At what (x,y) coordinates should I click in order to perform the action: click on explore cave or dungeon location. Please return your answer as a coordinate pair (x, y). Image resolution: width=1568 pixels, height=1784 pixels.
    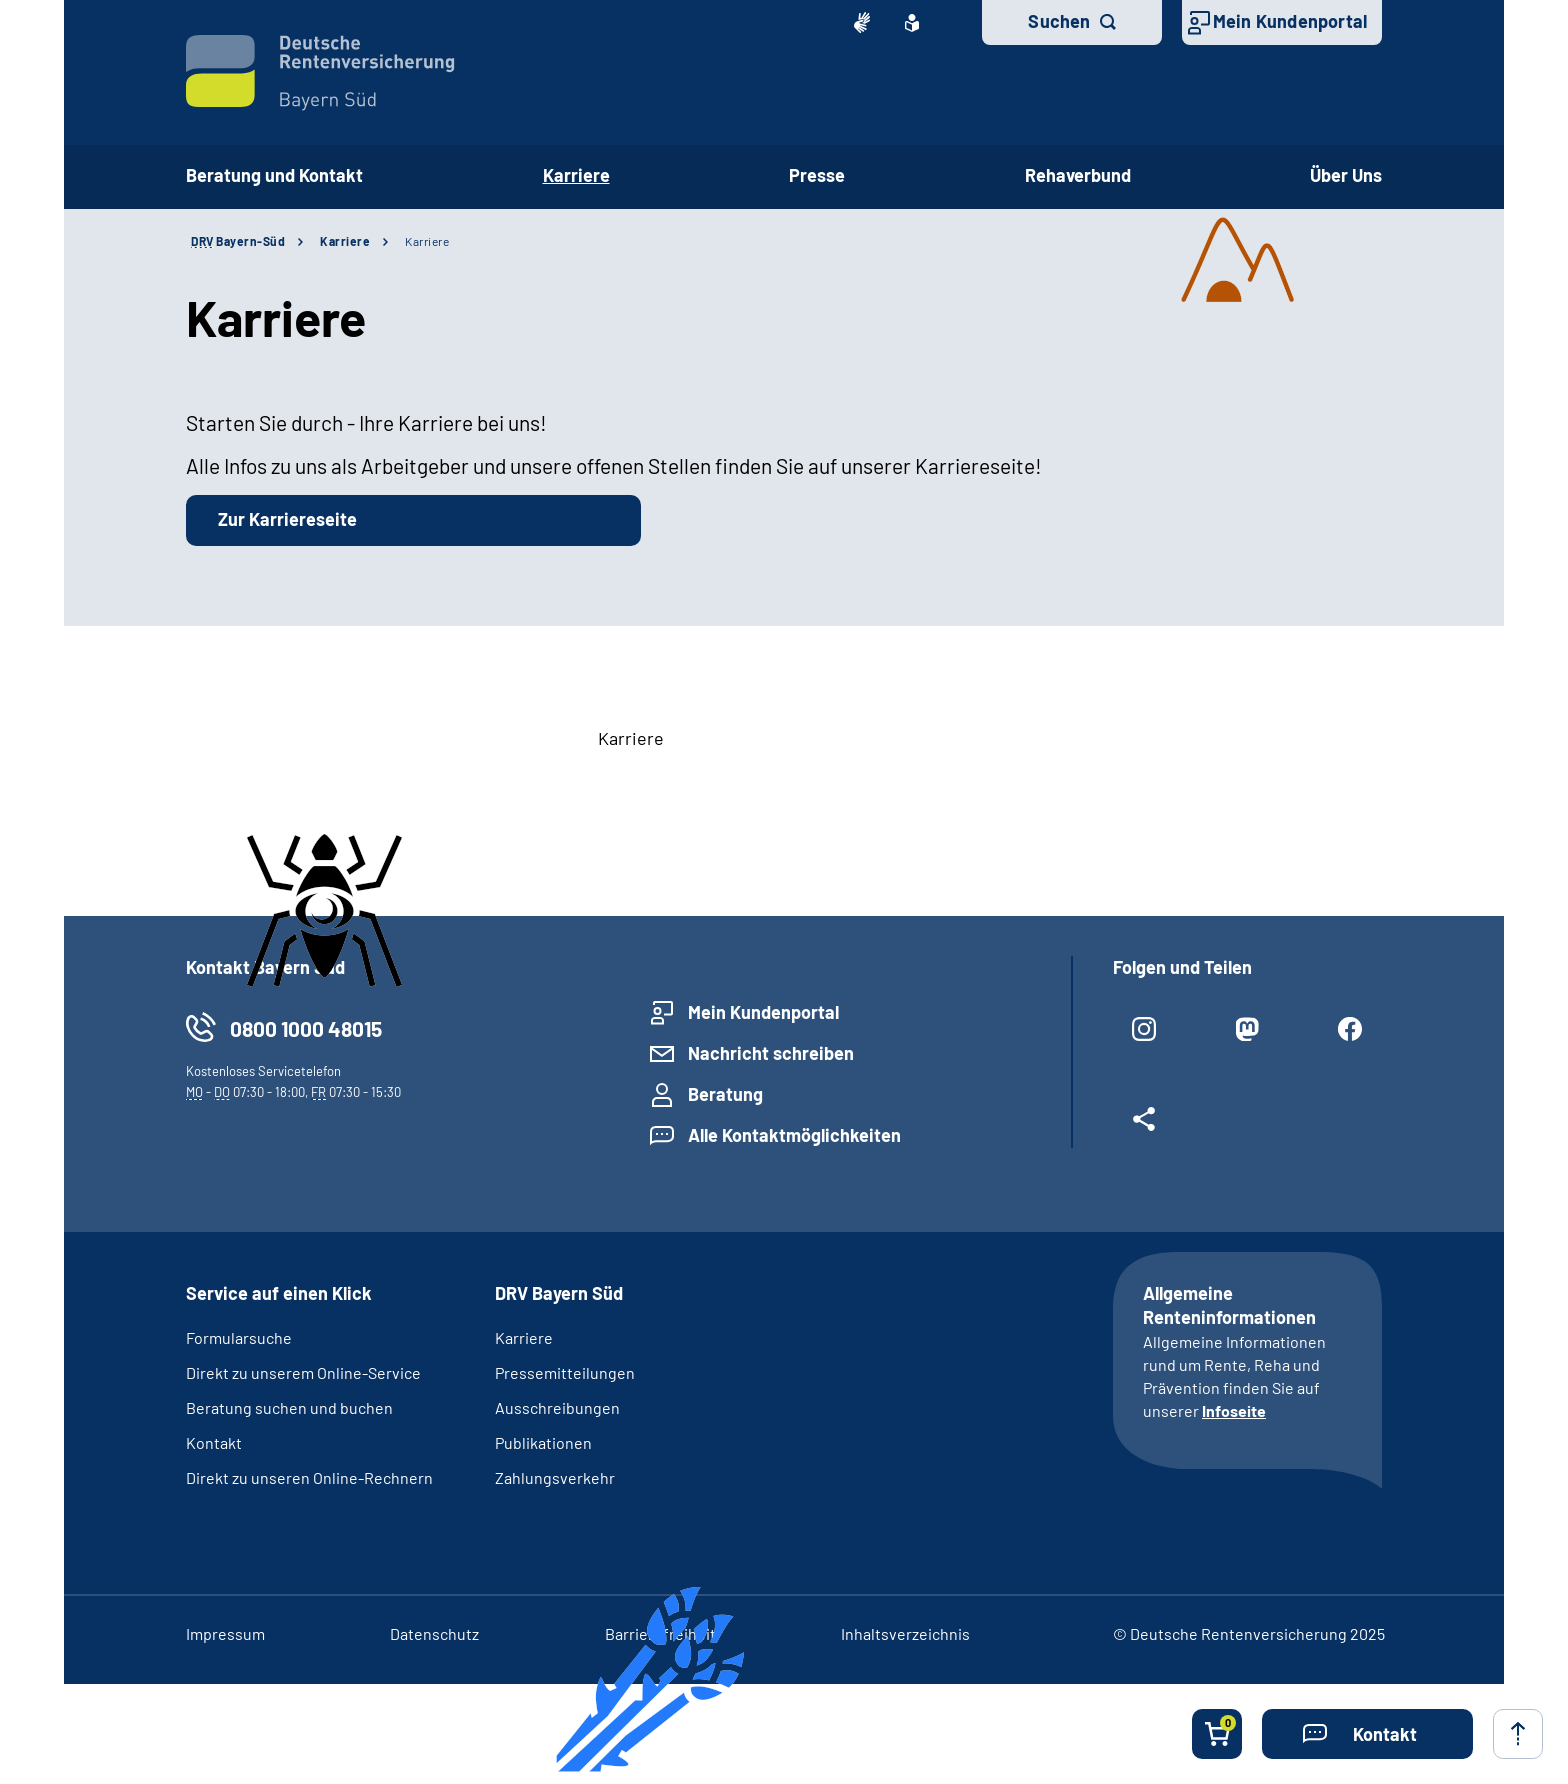
    Looking at the image, I should click on (1237, 262).